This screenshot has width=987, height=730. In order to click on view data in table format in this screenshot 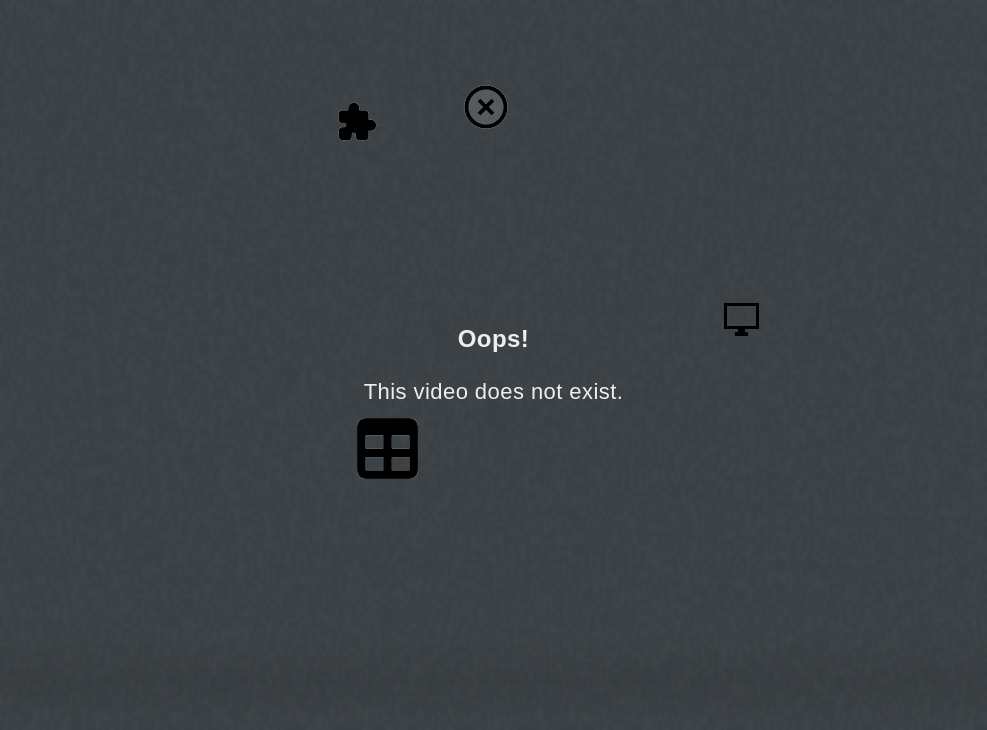, I will do `click(387, 448)`.